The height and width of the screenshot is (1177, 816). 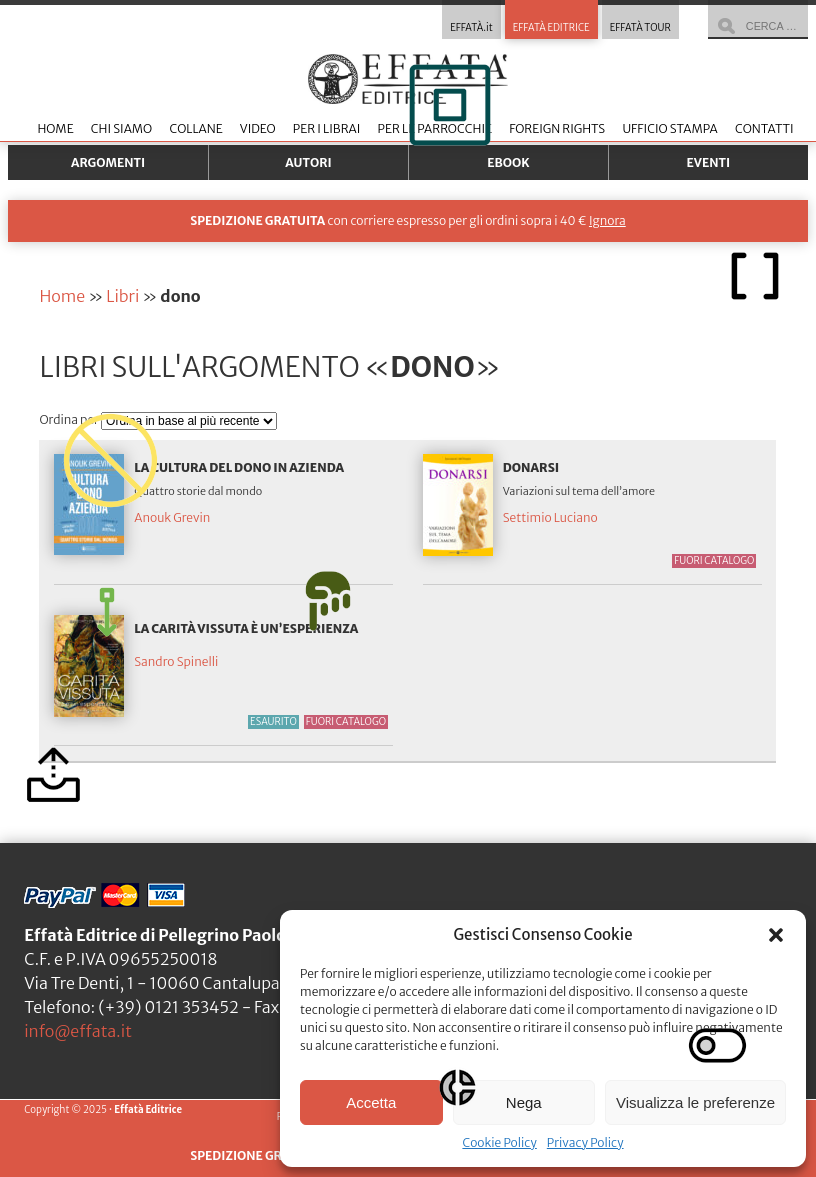 I want to click on indicates a blocked or prohibited action, so click(x=110, y=460).